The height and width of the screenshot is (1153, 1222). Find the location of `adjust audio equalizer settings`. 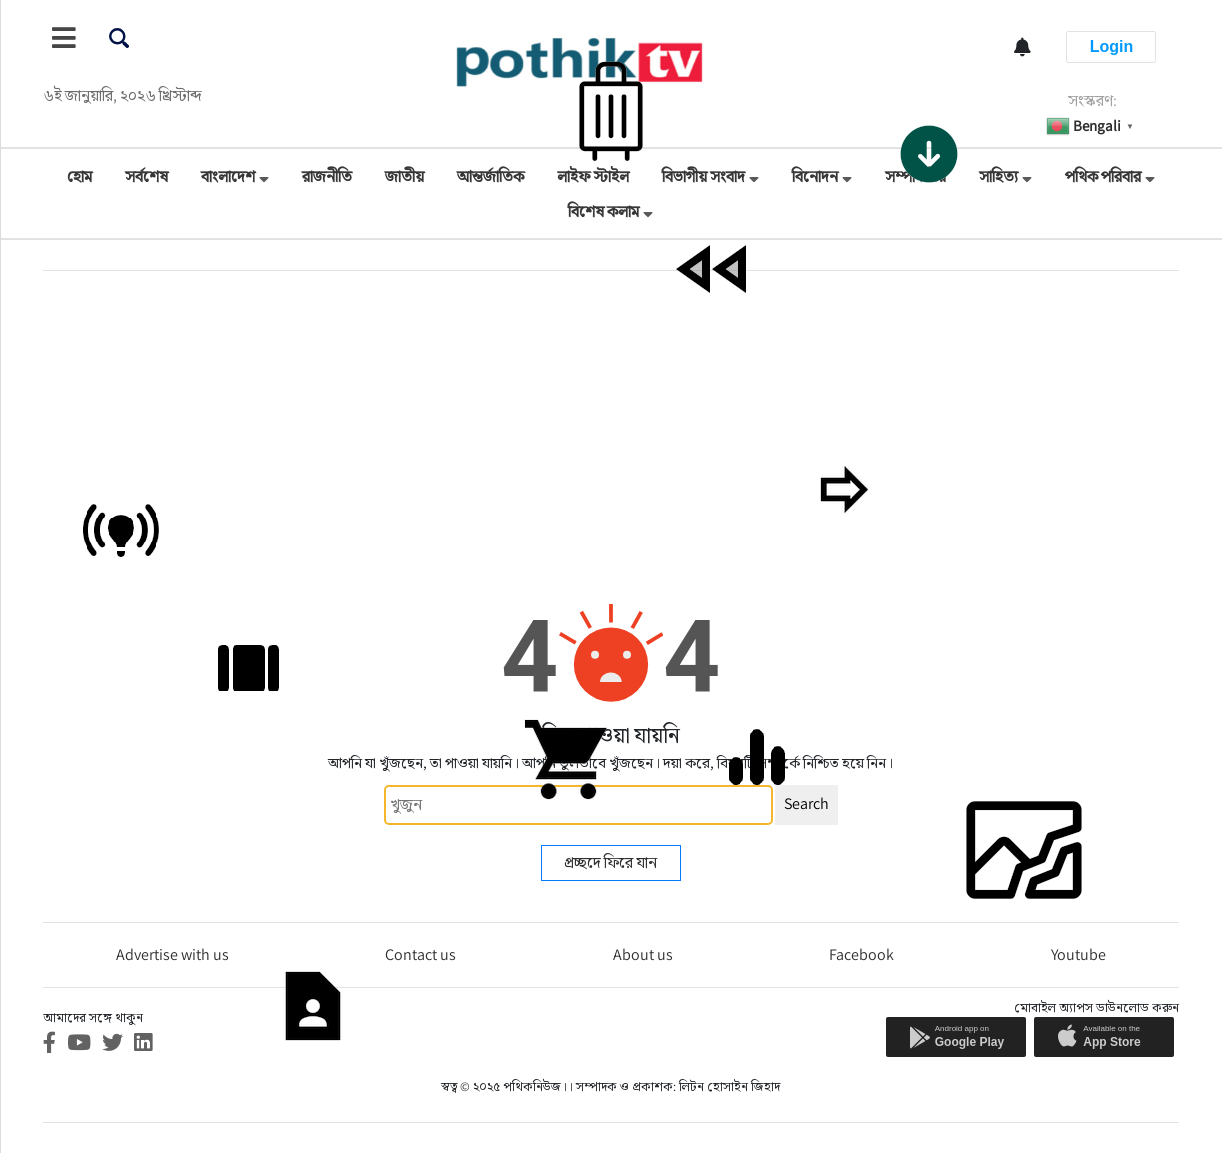

adjust audio equalizer settings is located at coordinates (757, 757).